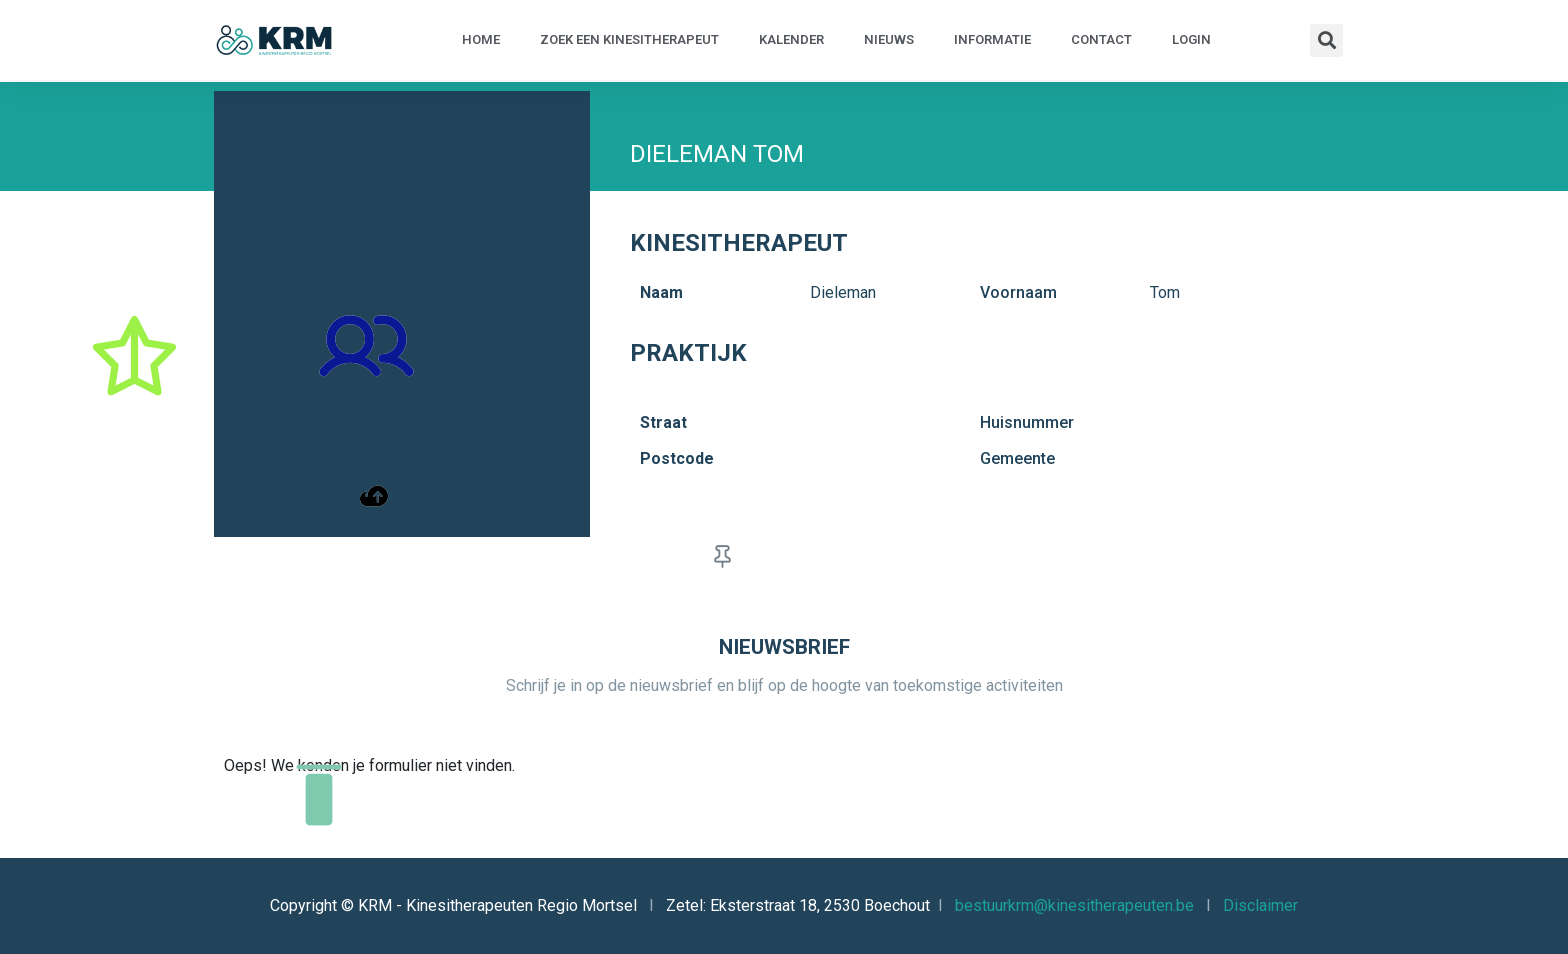 This screenshot has width=1568, height=954. Describe the element at coordinates (366, 346) in the screenshot. I see `view all users or members` at that location.